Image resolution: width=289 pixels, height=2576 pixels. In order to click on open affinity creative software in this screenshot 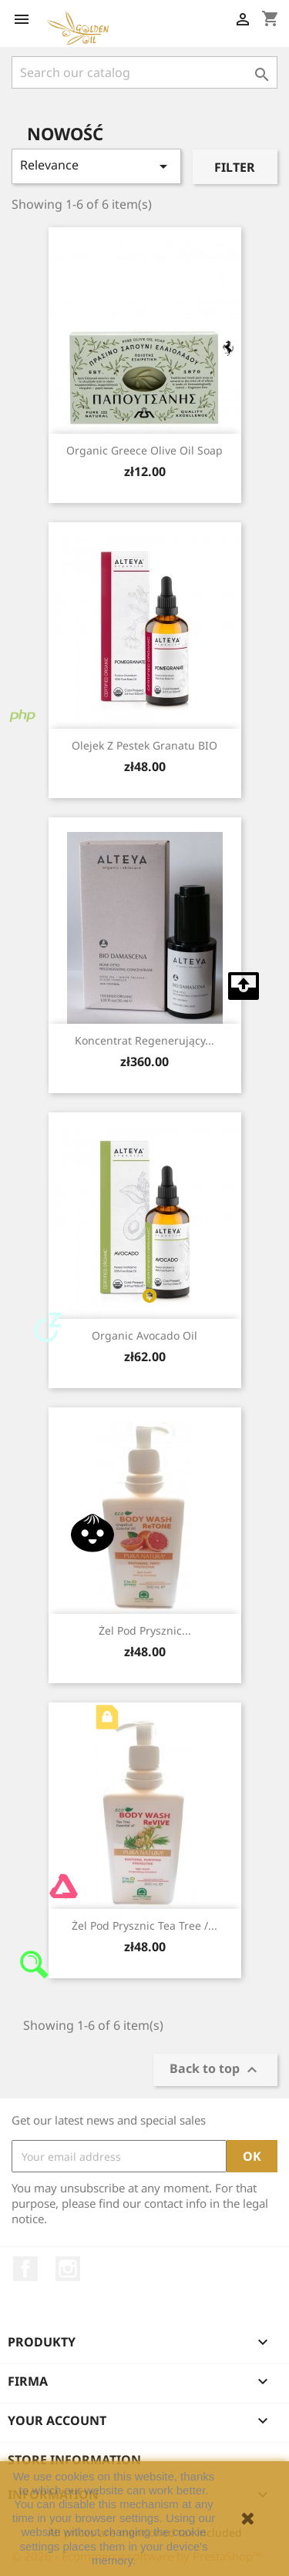, I will do `click(63, 1887)`.